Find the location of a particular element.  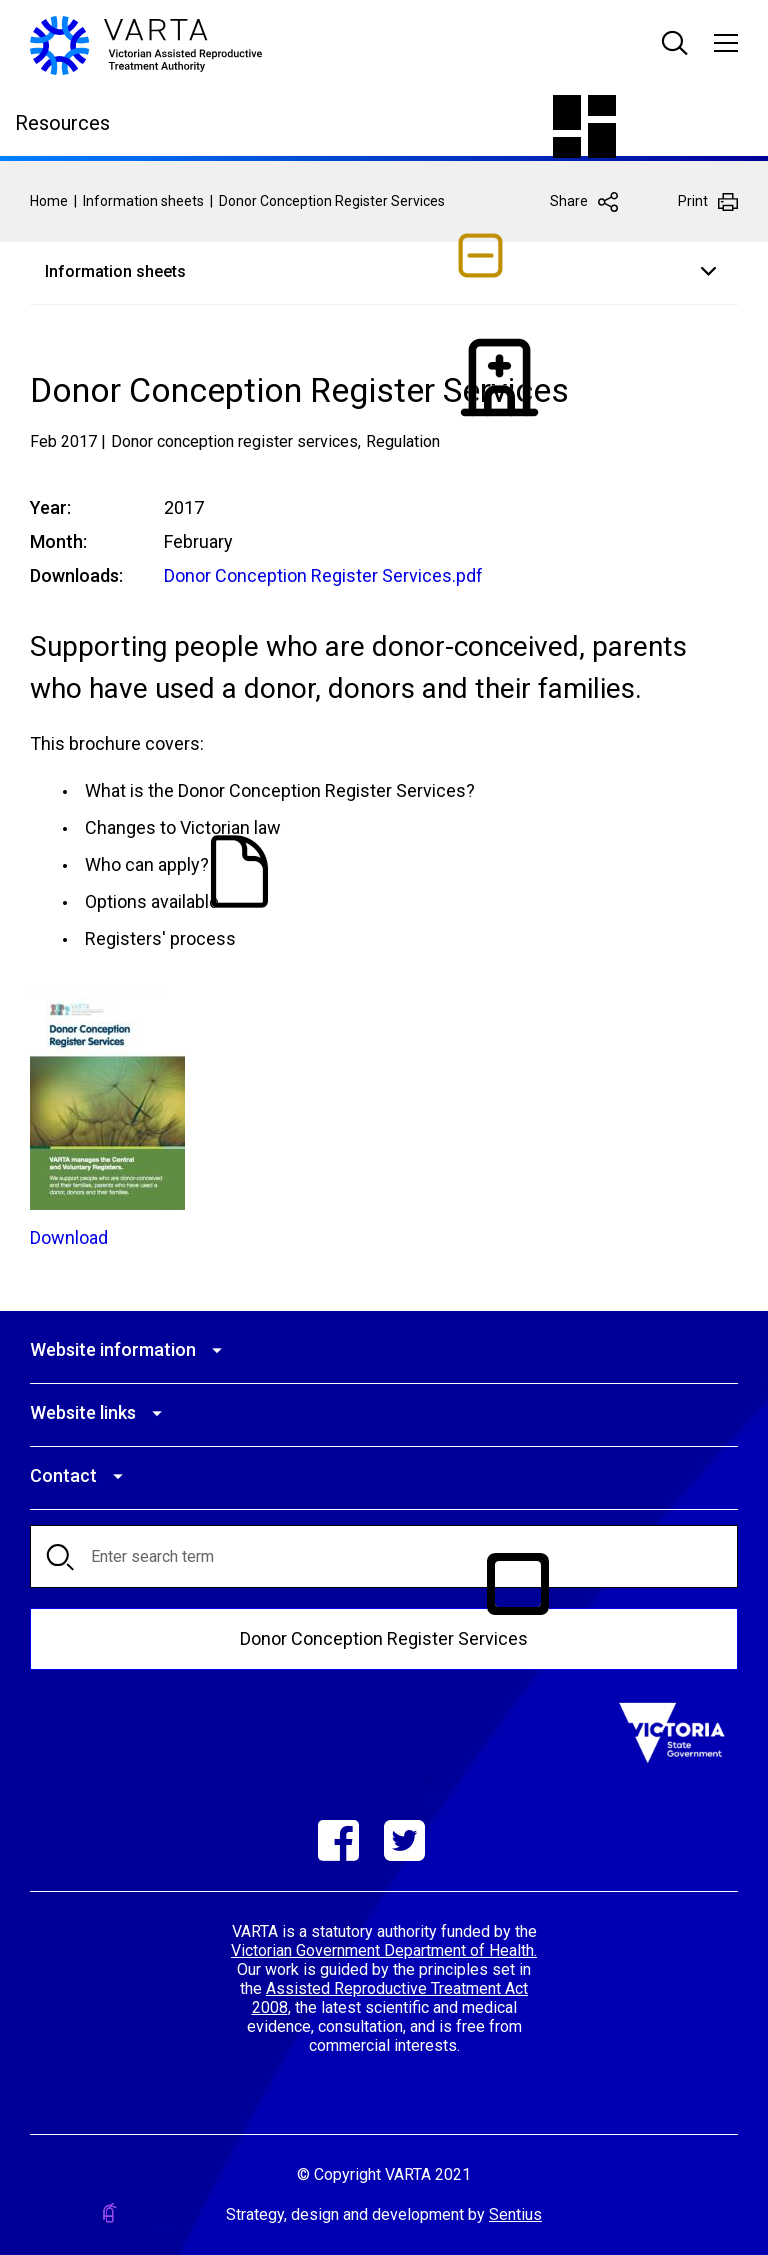

crop image to square aspect ratio is located at coordinates (518, 1584).